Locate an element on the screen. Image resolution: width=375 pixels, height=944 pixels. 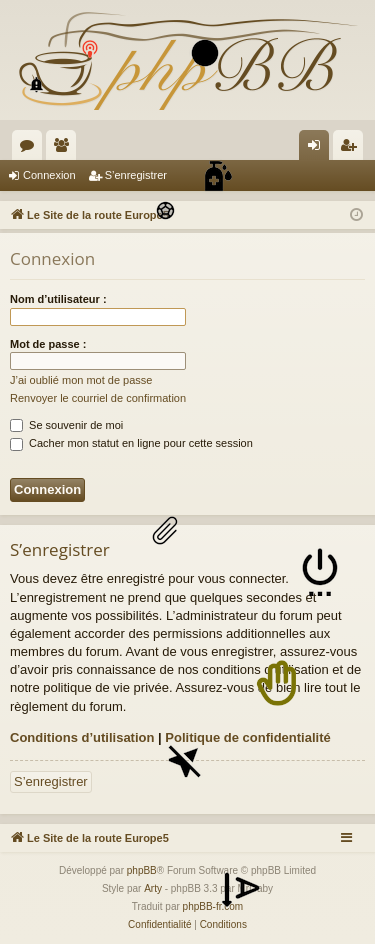
indicates a filled or selected state is located at coordinates (205, 53).